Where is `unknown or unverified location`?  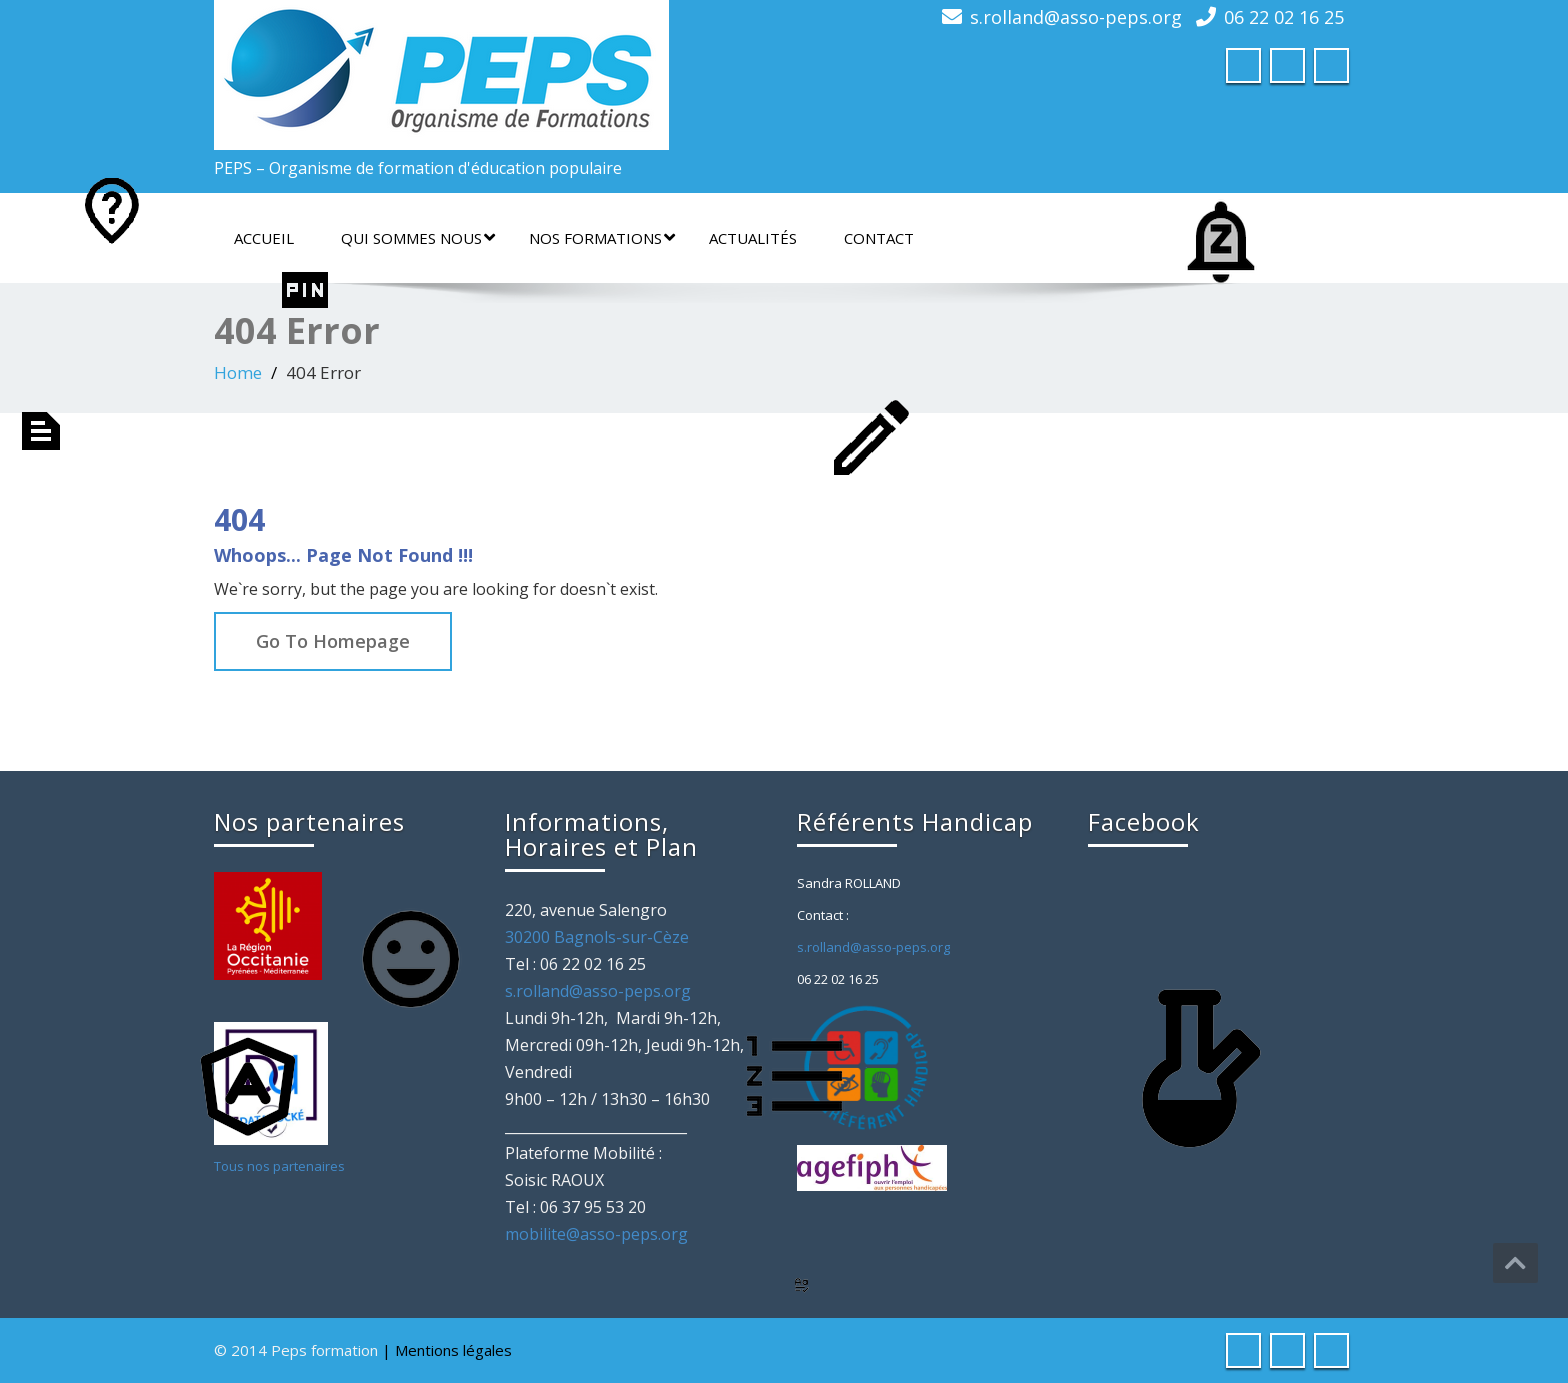 unknown or unverified location is located at coordinates (112, 211).